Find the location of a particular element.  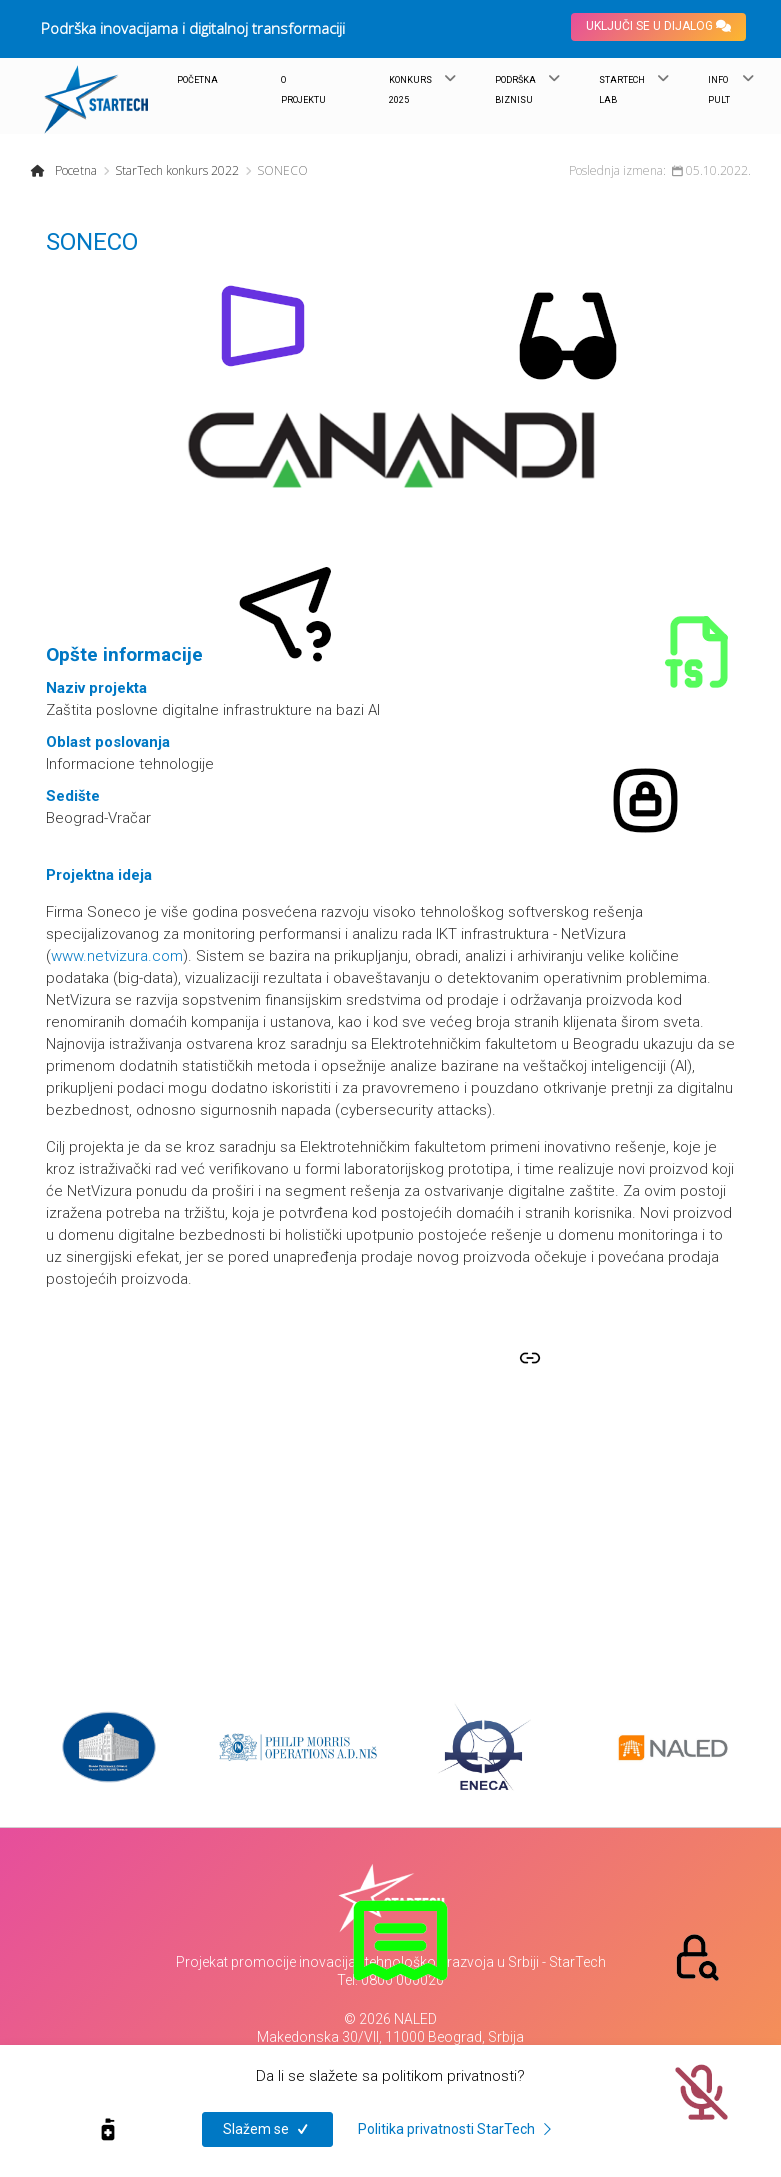

indicates a locked or secured item is located at coordinates (645, 800).